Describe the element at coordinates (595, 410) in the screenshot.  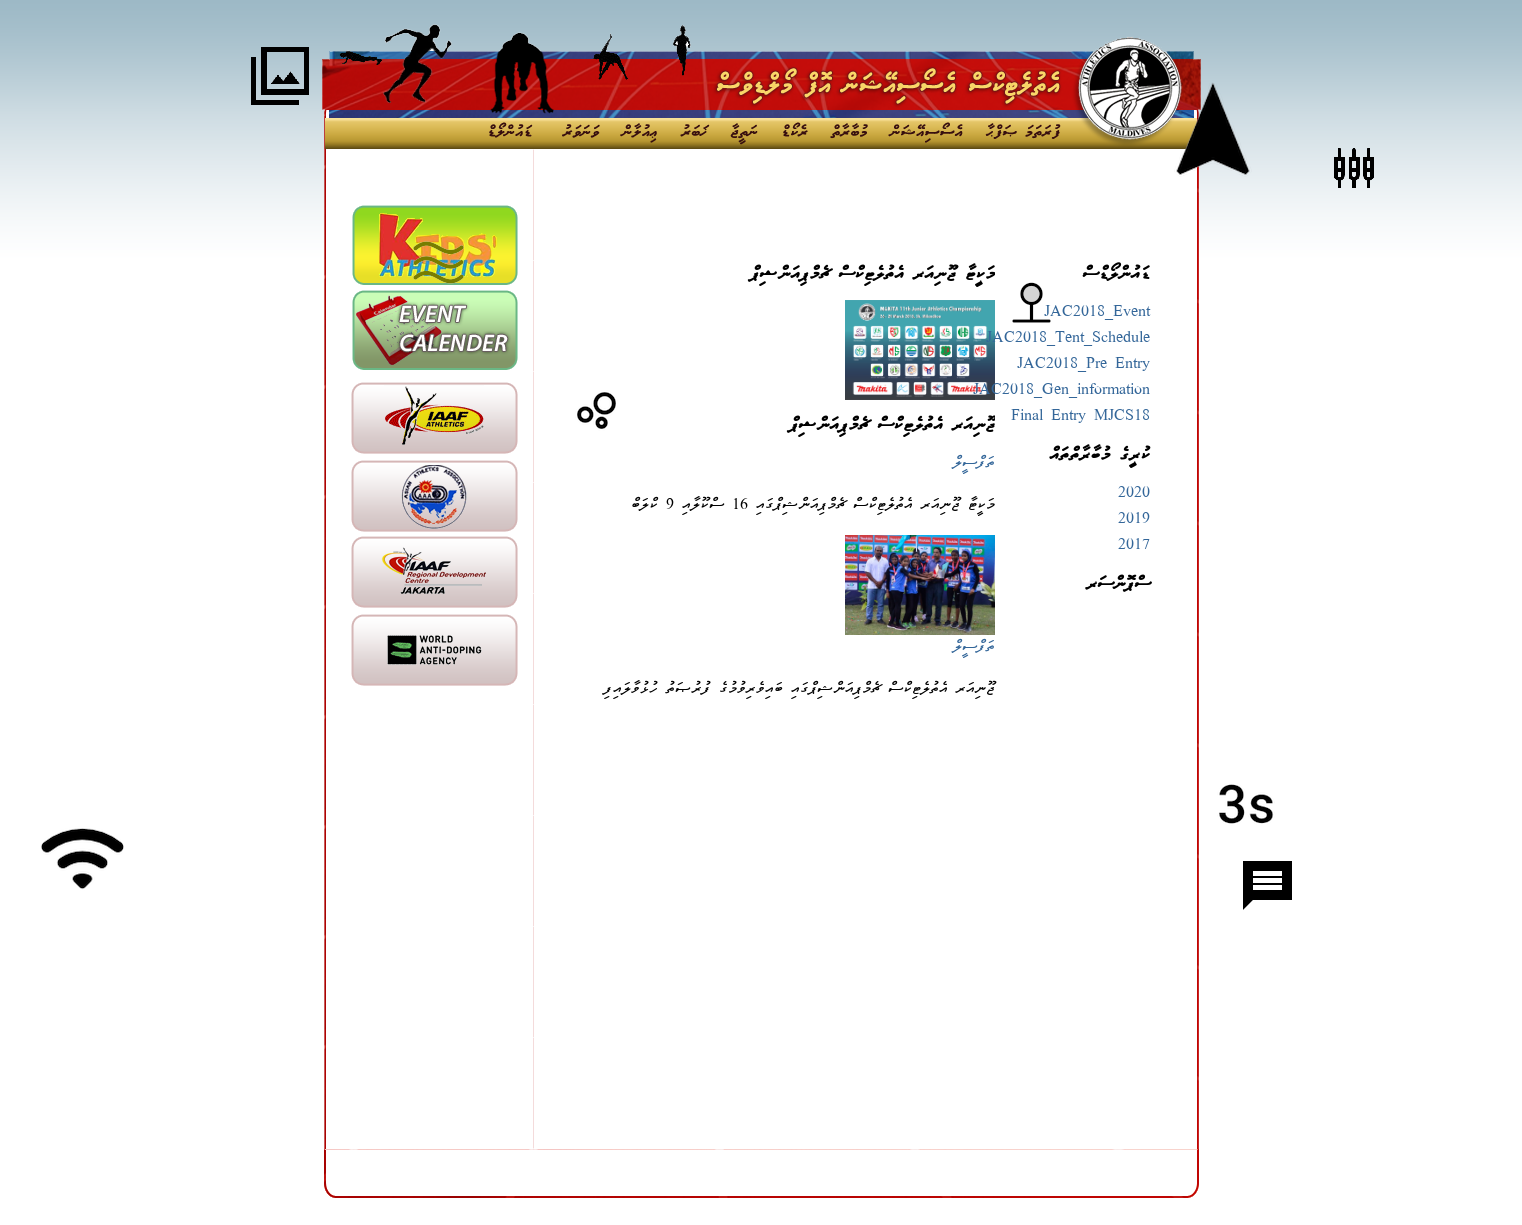
I see `view bubble chart visualization` at that location.